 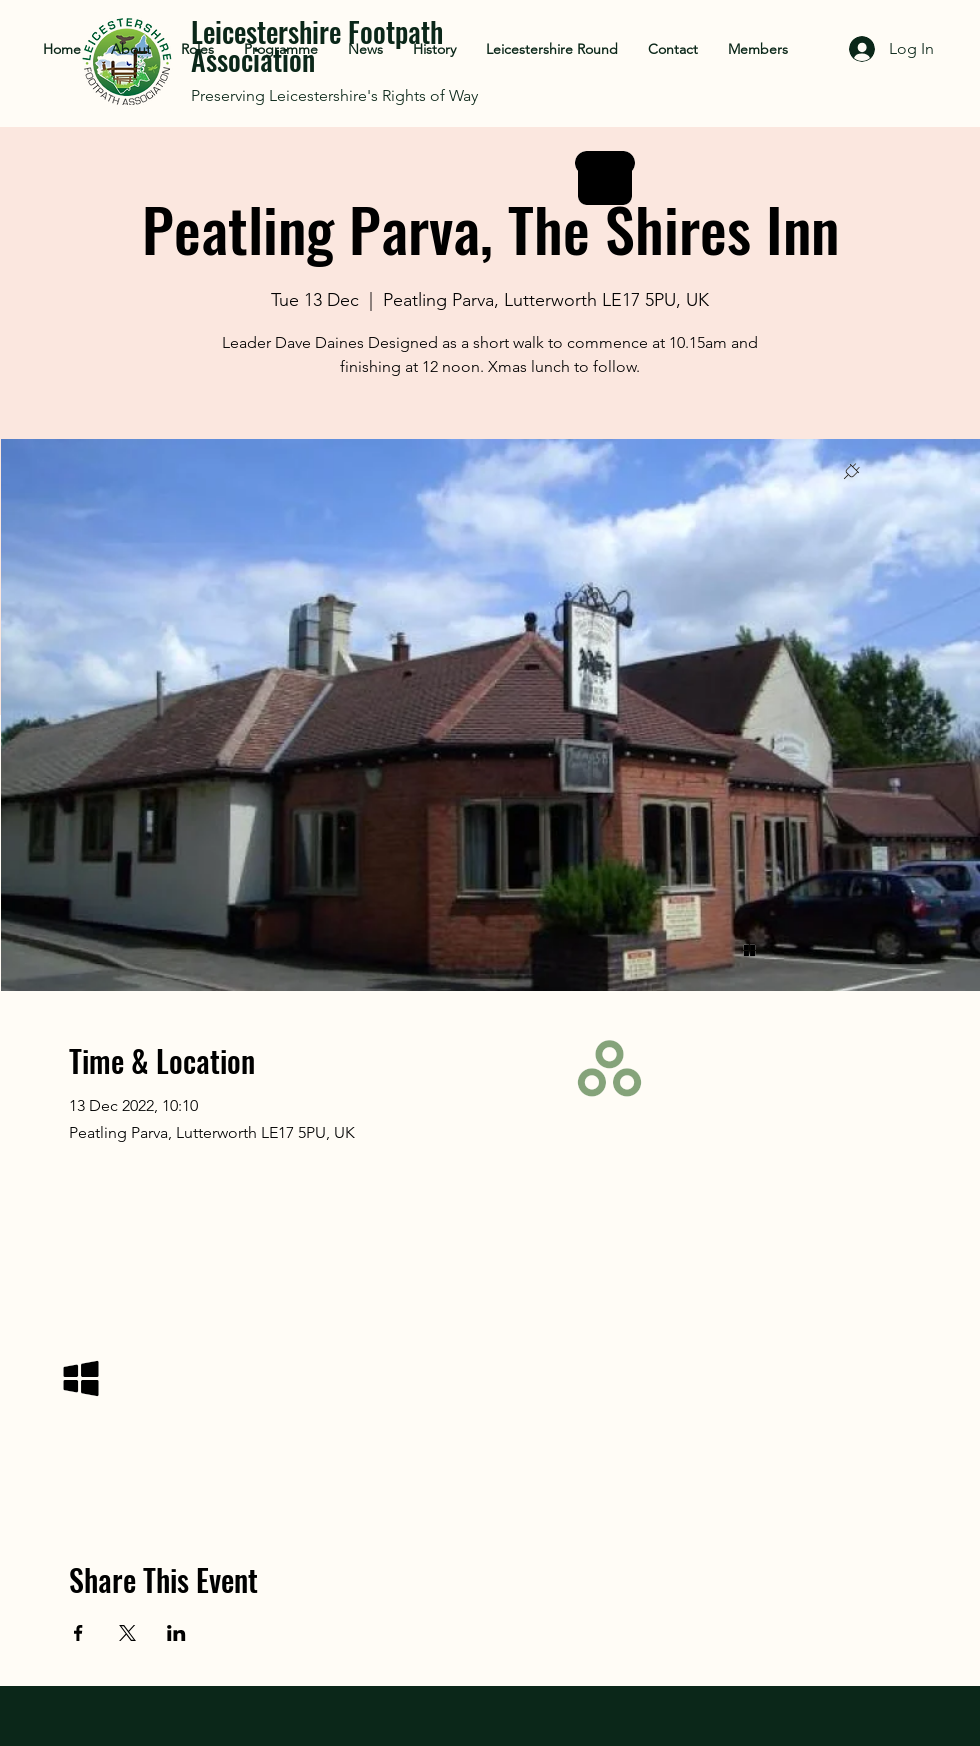 I want to click on open the Windows start menu, so click(x=82, y=1378).